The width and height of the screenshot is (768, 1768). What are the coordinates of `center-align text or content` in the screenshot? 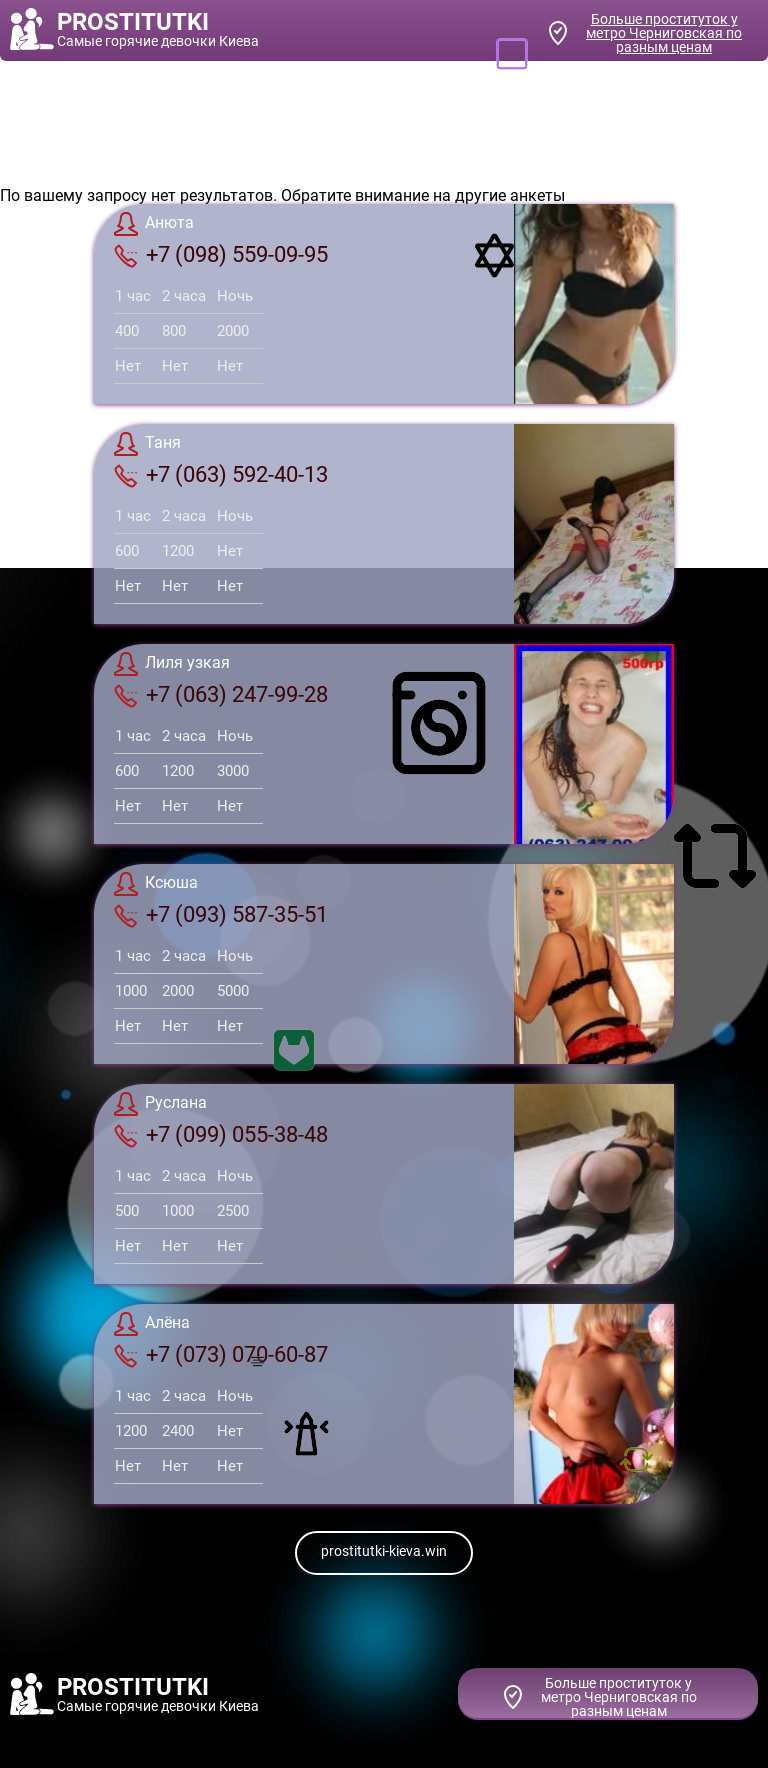 It's located at (257, 1361).